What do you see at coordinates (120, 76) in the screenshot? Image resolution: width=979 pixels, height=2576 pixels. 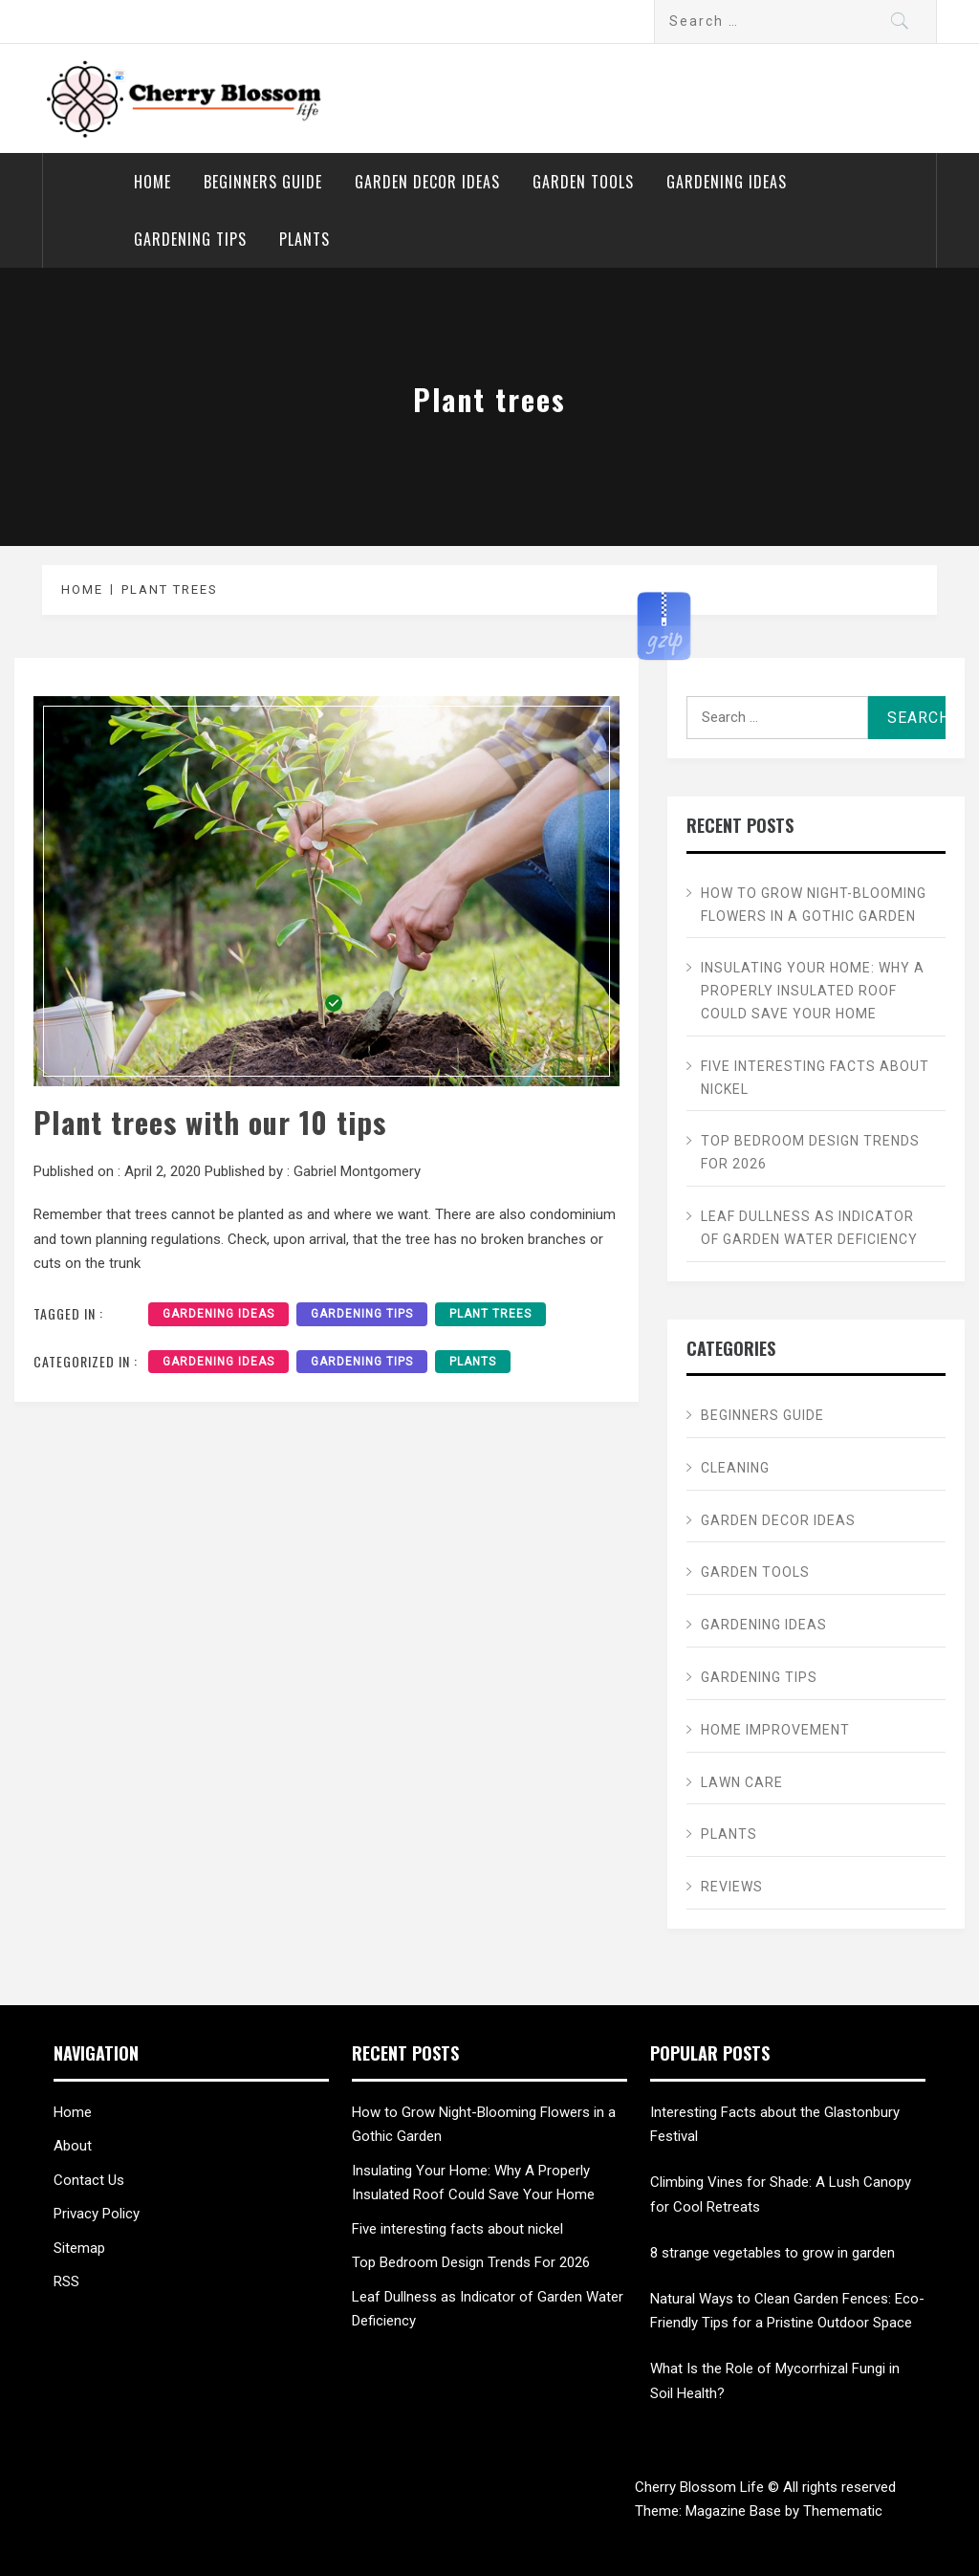 I see `open control center to adjust system settings` at bounding box center [120, 76].